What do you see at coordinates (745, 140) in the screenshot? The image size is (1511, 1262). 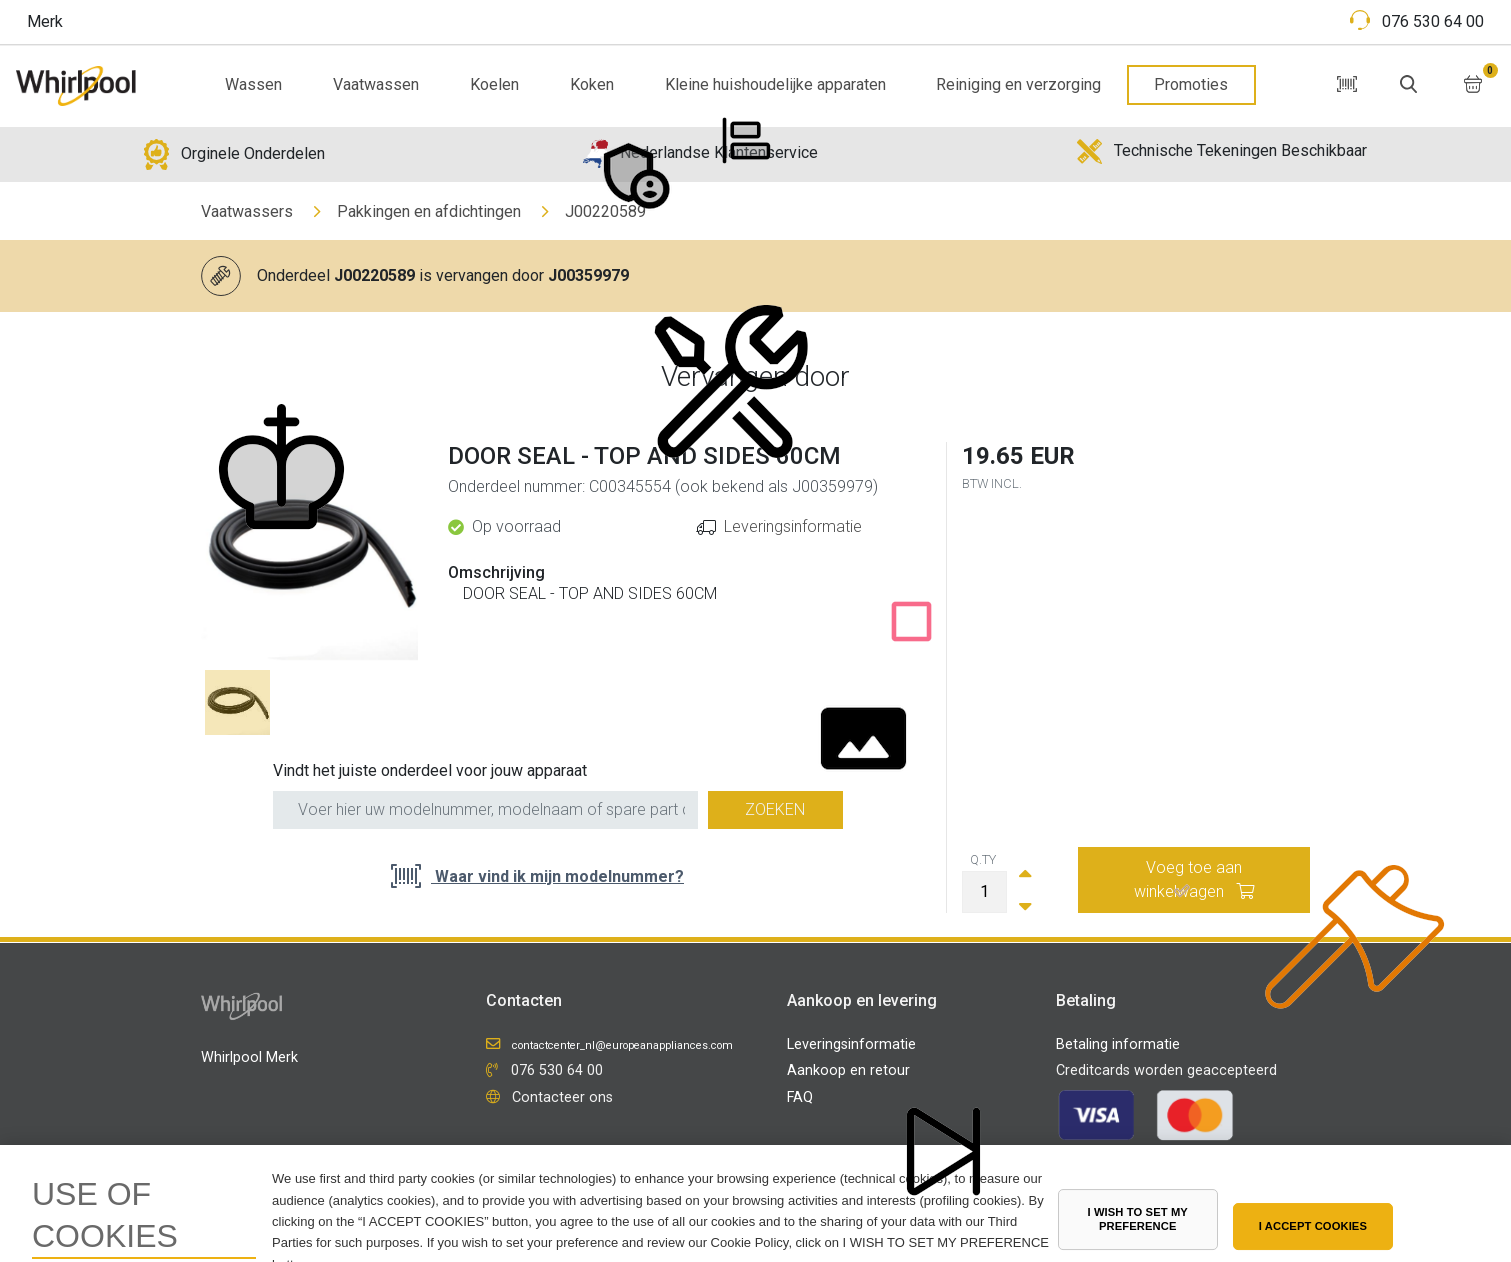 I see `align text or content to the left` at bounding box center [745, 140].